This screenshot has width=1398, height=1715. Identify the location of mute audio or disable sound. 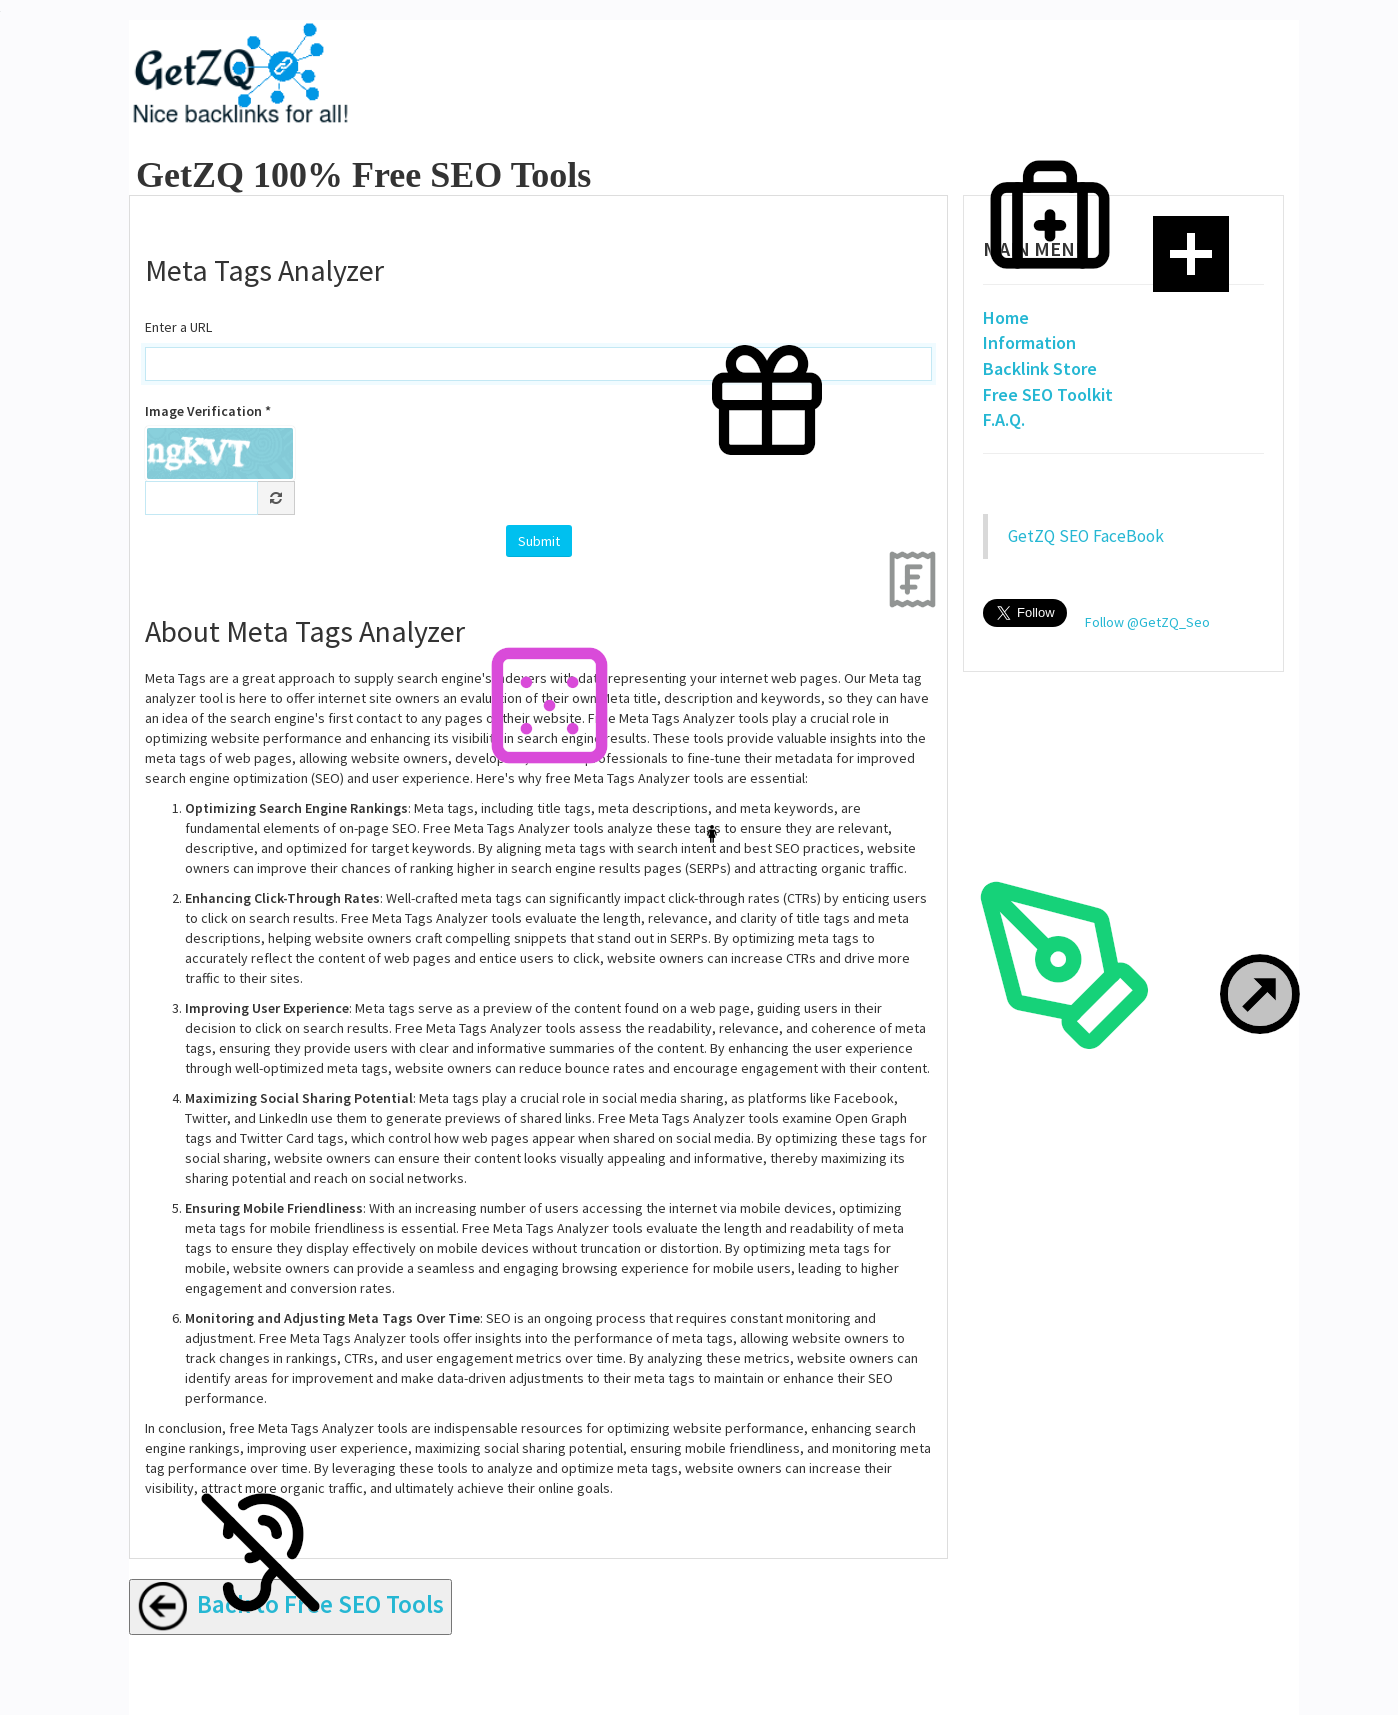
(260, 1552).